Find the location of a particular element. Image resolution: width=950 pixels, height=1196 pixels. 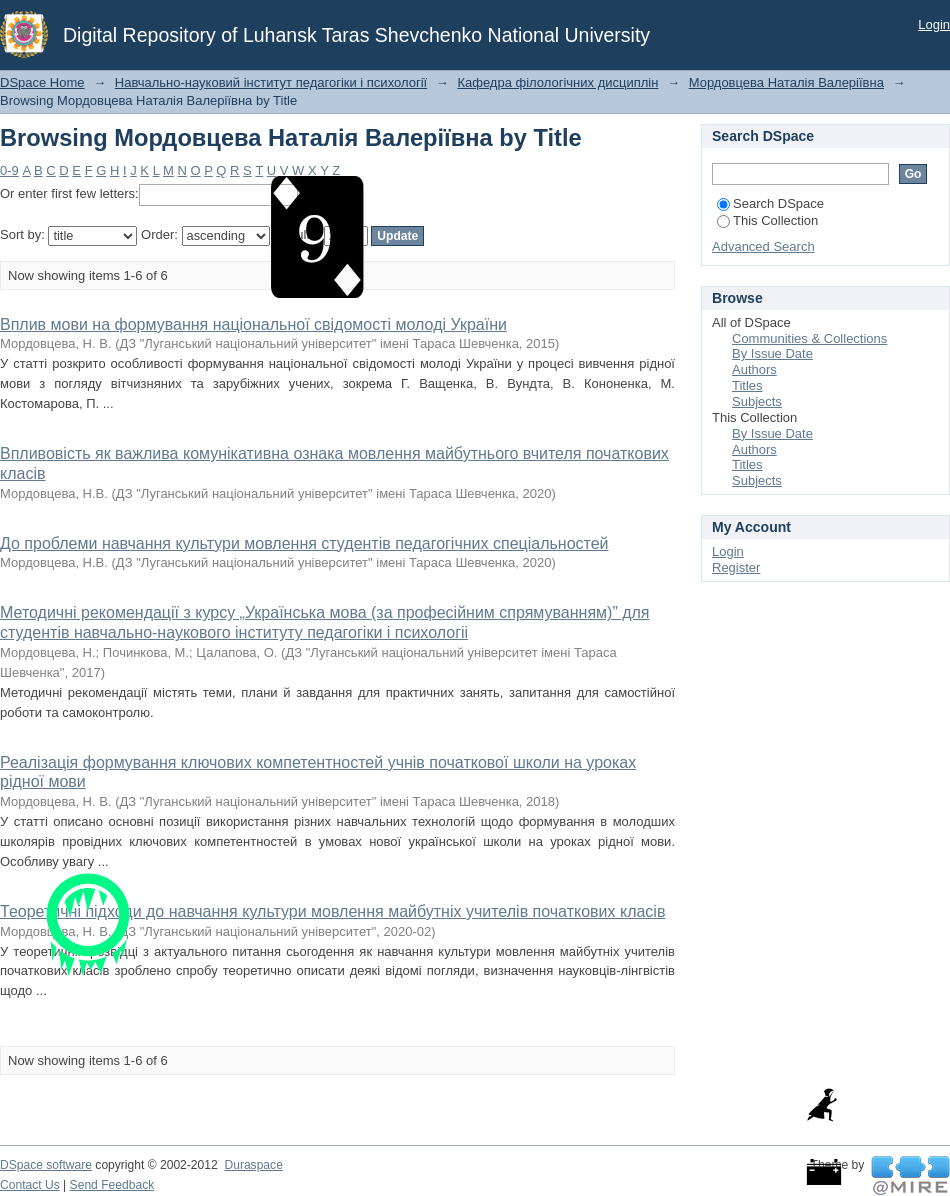

nine of diamonds playing card is located at coordinates (317, 237).